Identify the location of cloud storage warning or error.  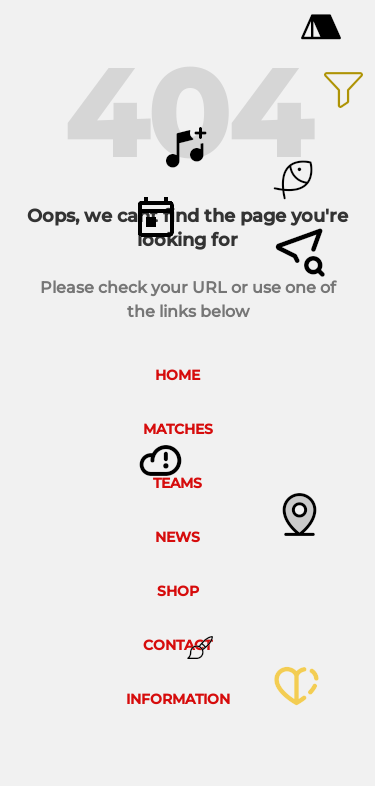
(160, 460).